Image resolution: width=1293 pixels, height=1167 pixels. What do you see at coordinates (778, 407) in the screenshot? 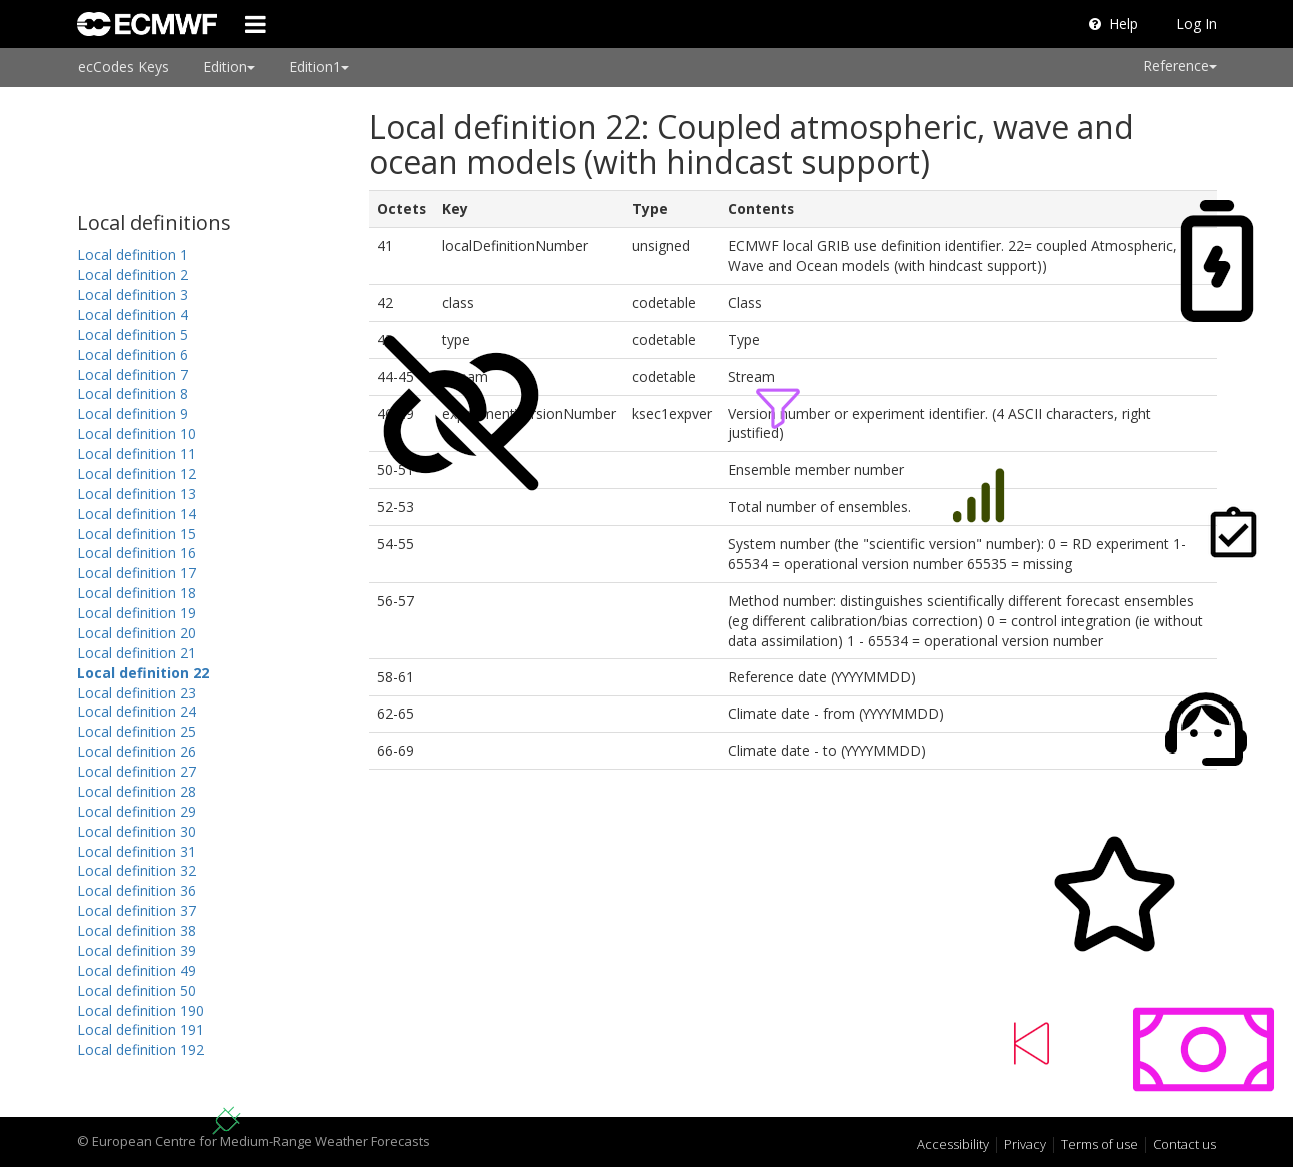
I see `filter or sort content` at bounding box center [778, 407].